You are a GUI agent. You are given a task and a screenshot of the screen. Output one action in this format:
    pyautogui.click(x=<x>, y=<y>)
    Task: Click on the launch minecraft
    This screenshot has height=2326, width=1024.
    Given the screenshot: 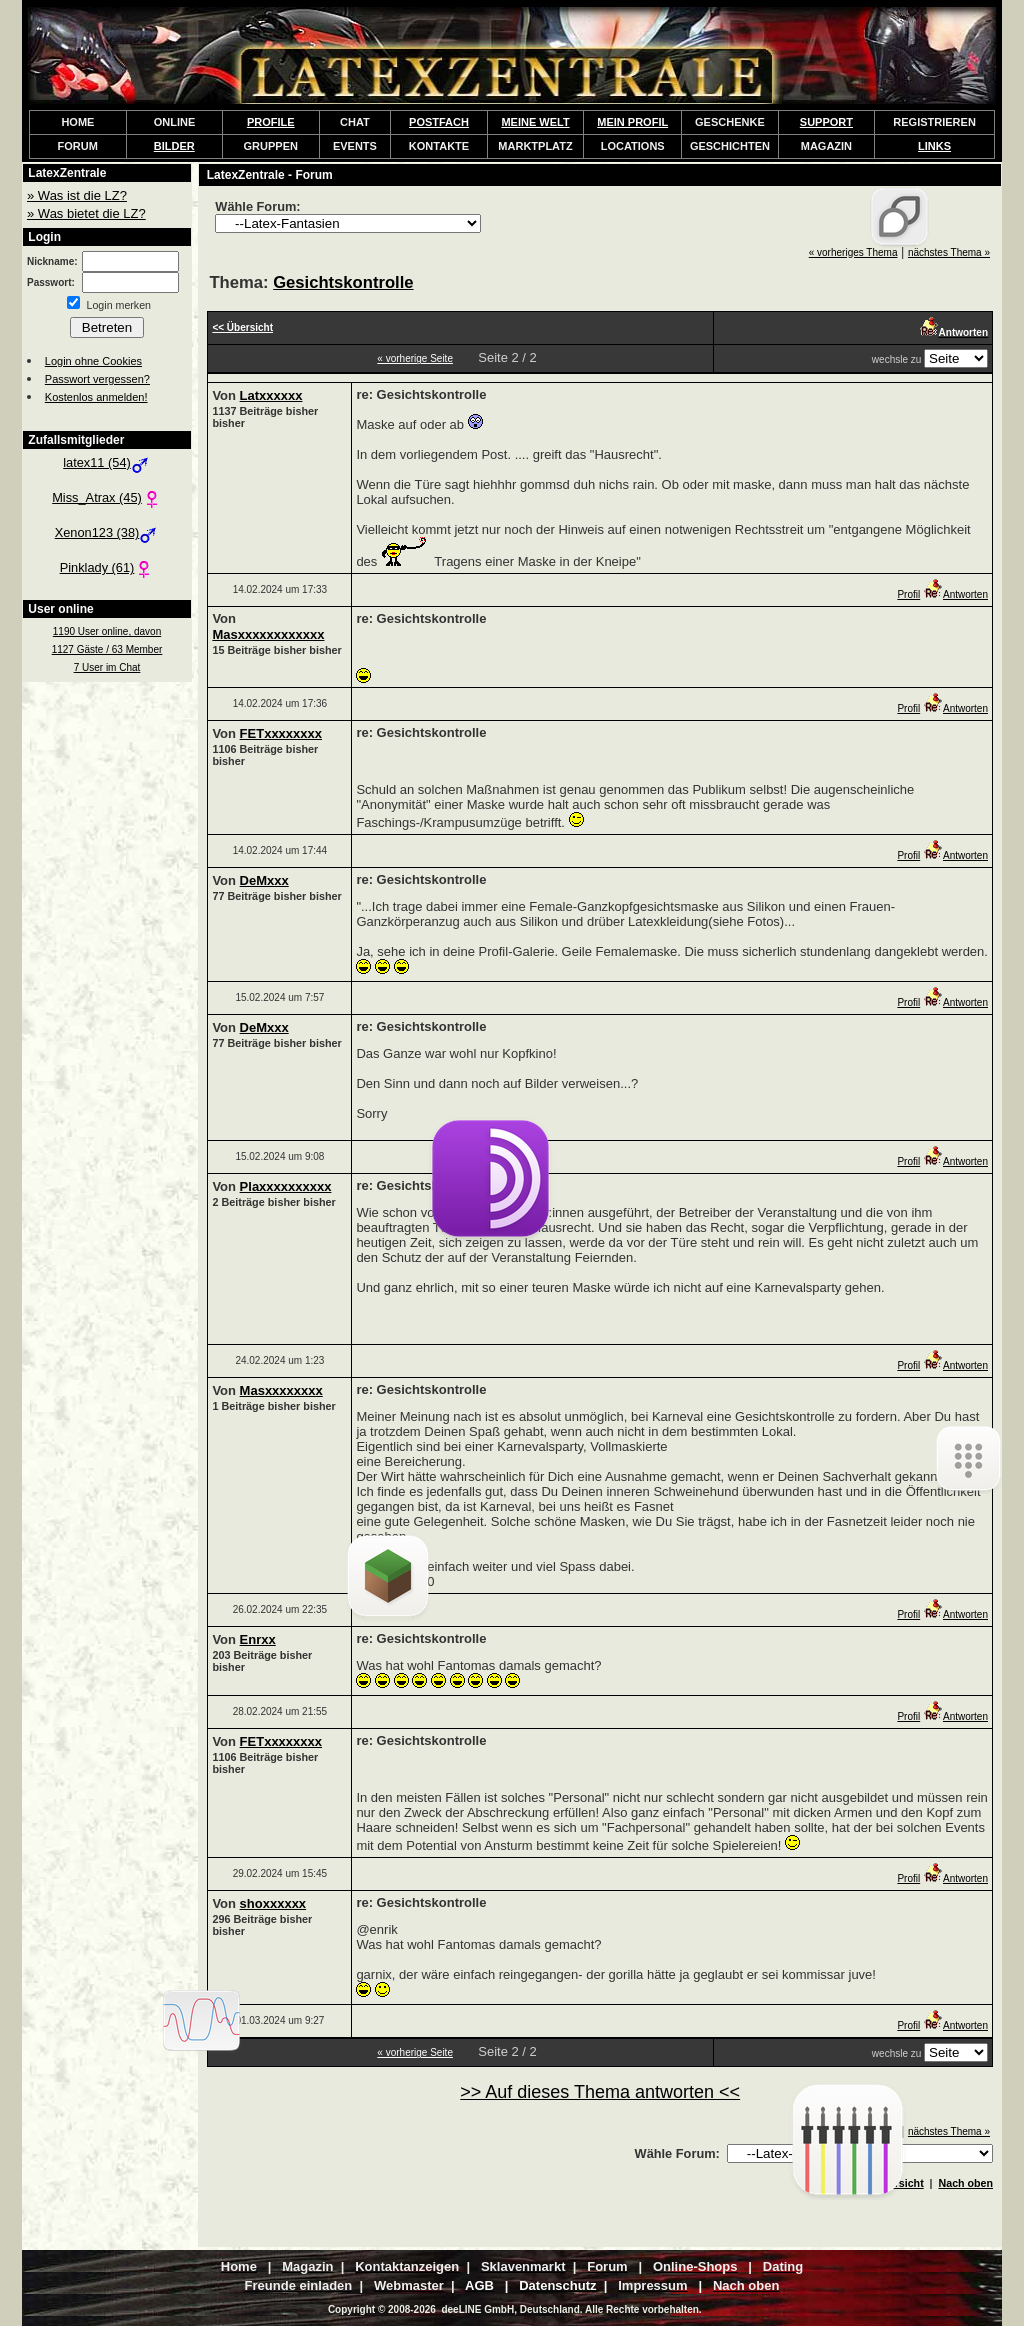 What is the action you would take?
    pyautogui.click(x=388, y=1576)
    